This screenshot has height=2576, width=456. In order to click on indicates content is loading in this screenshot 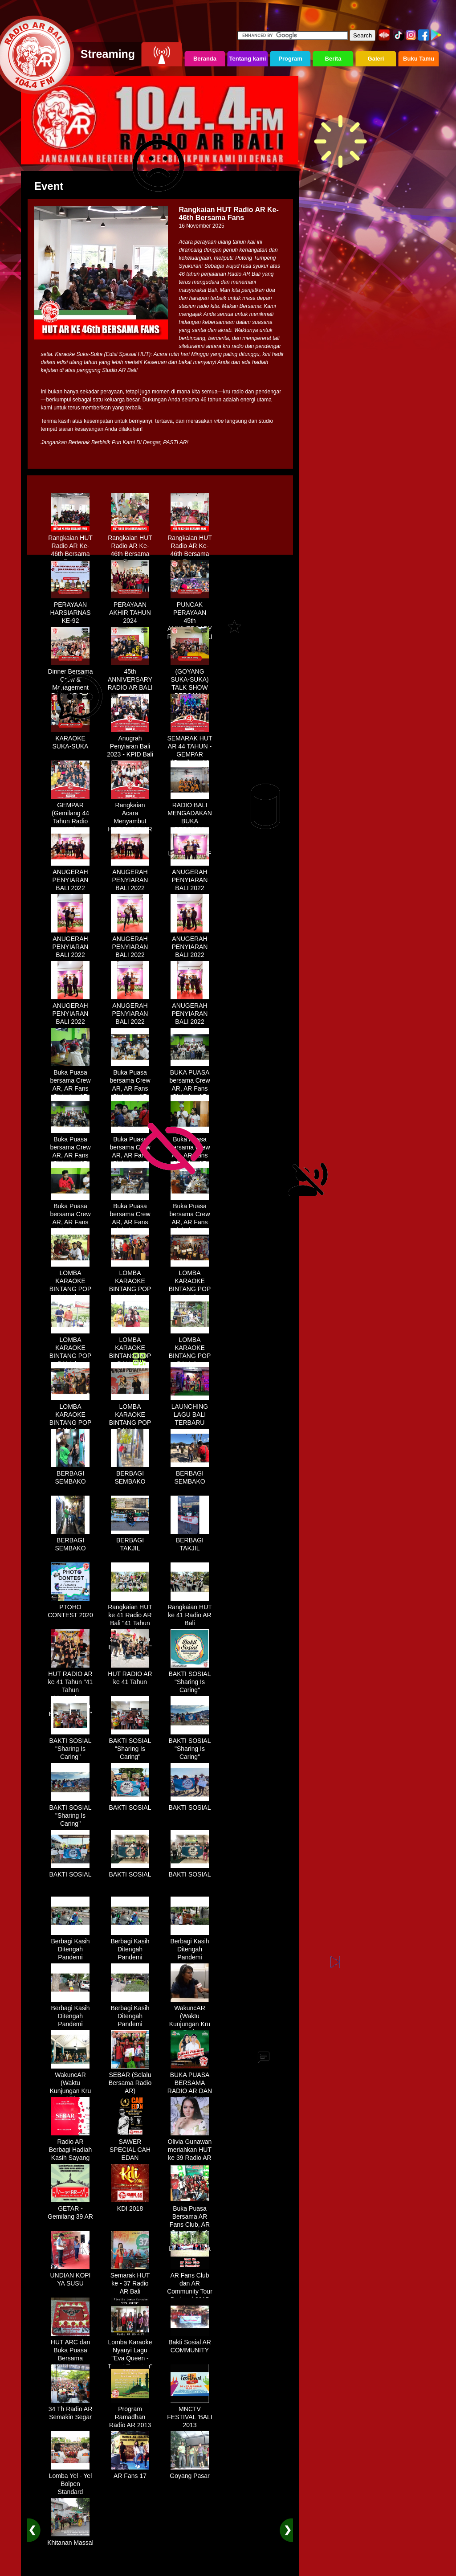, I will do `click(340, 141)`.